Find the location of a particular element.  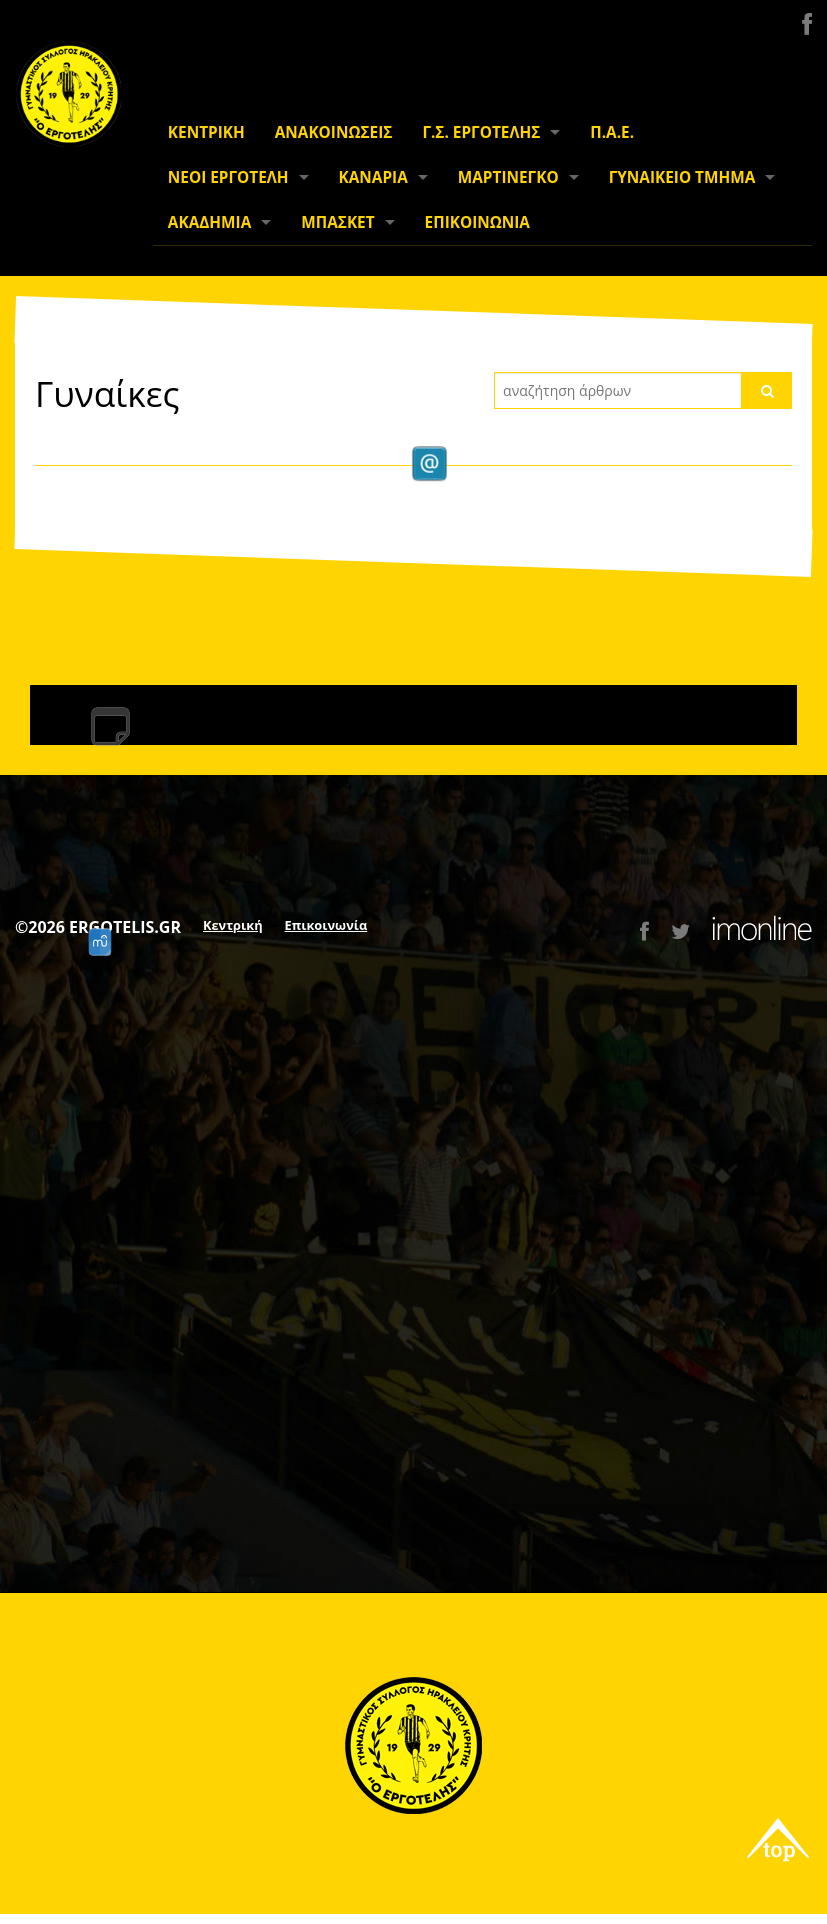

open a MuseScore 3 music notation file is located at coordinates (100, 942).